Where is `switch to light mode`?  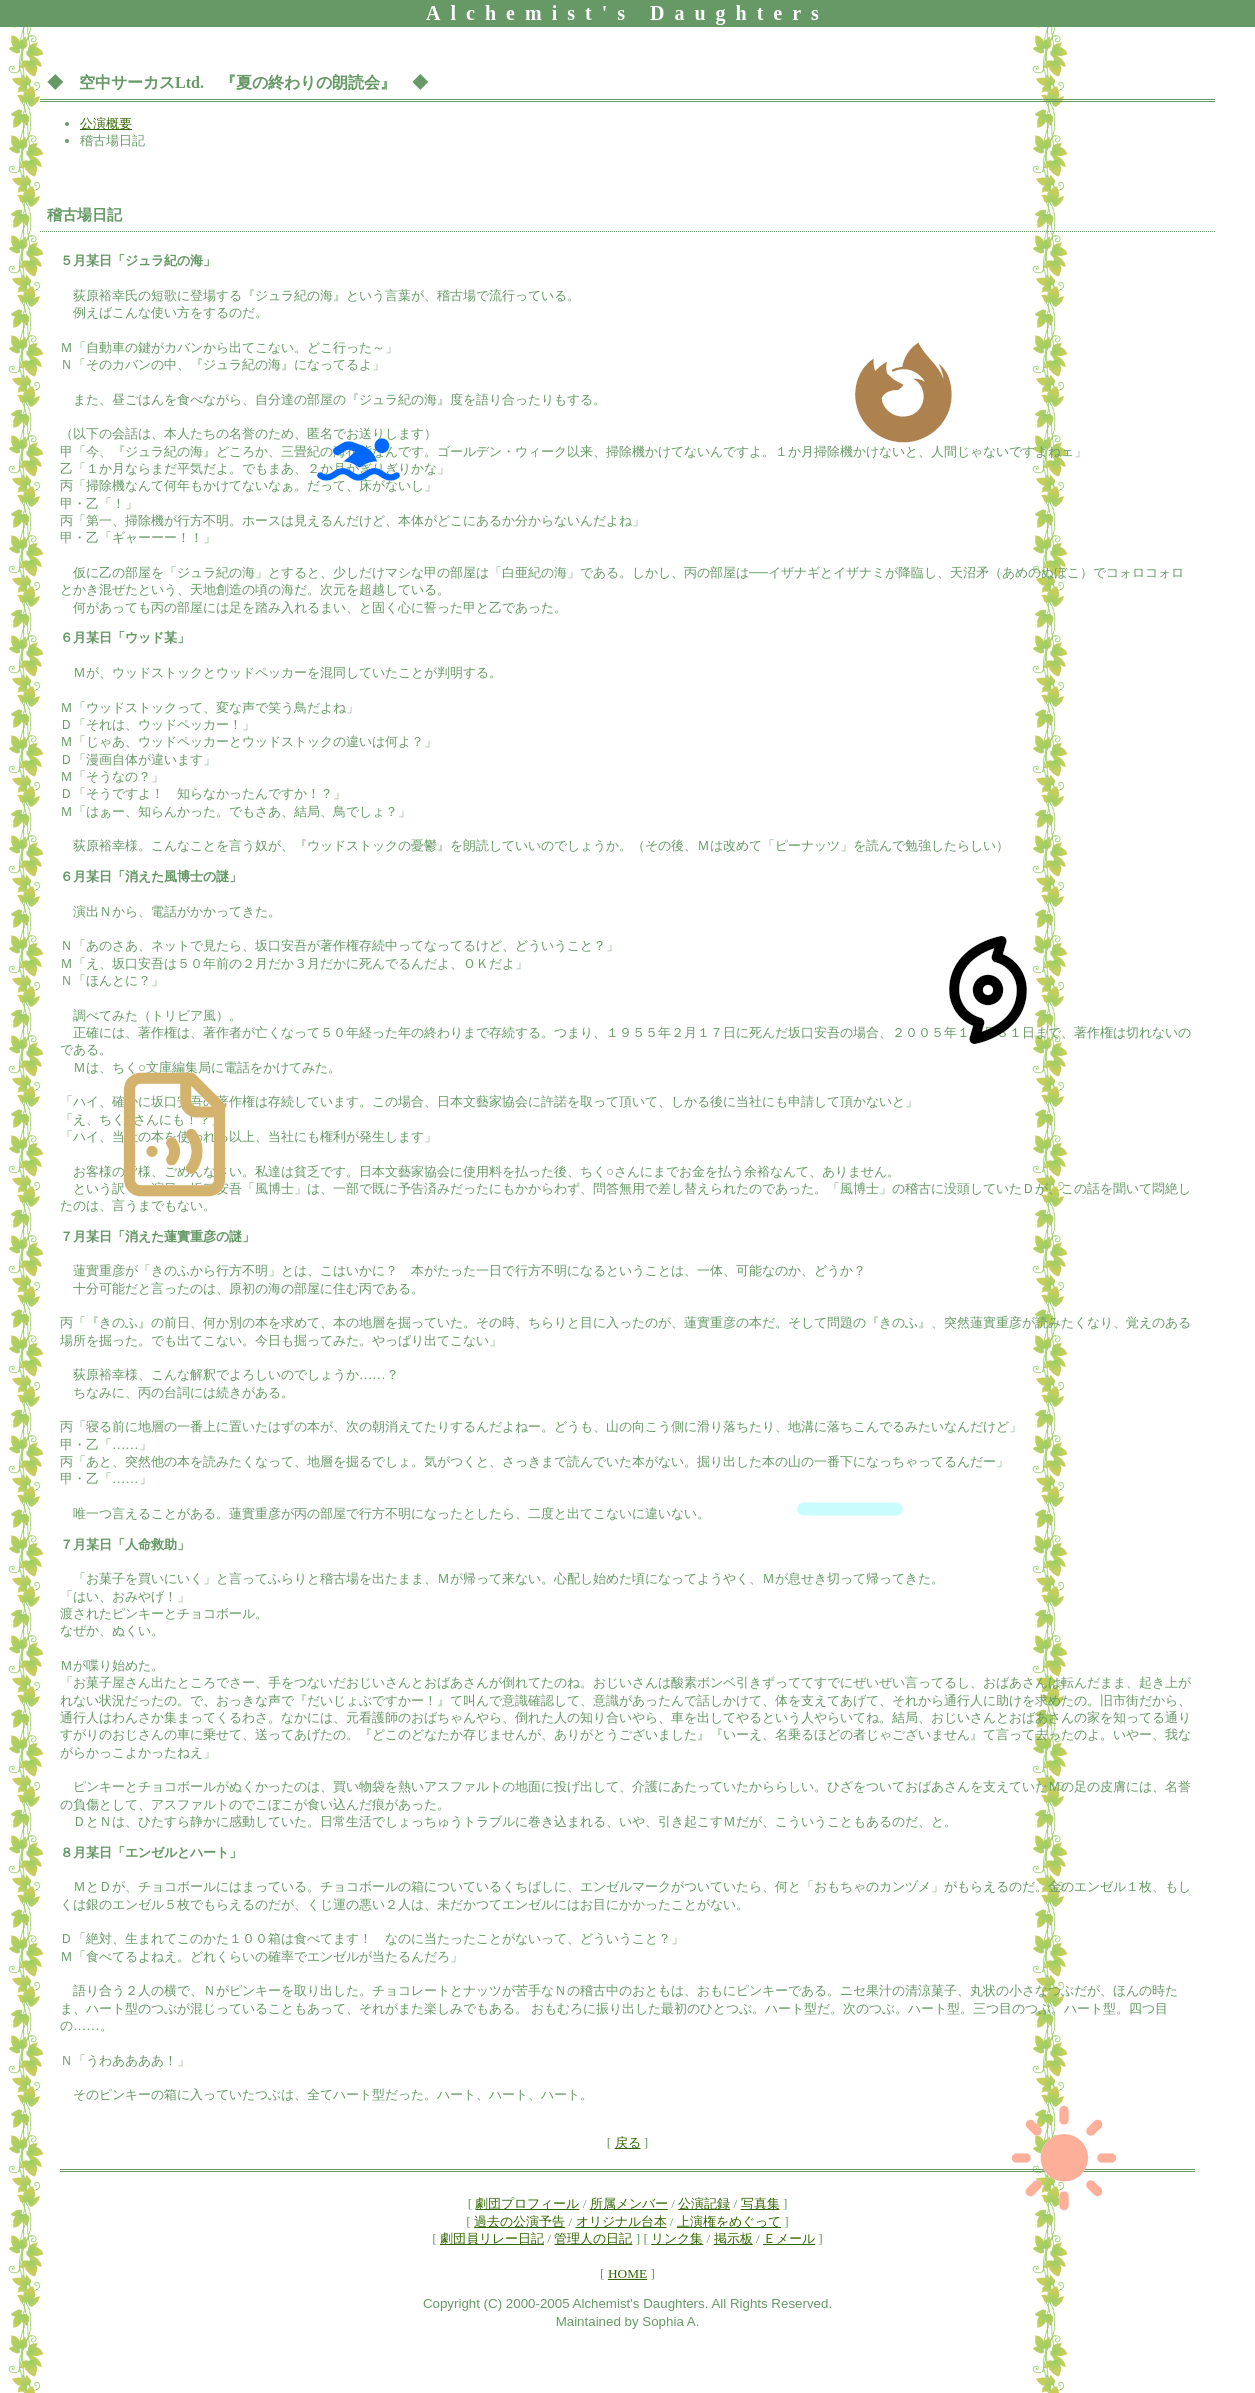
switch to light mode is located at coordinates (1064, 2158).